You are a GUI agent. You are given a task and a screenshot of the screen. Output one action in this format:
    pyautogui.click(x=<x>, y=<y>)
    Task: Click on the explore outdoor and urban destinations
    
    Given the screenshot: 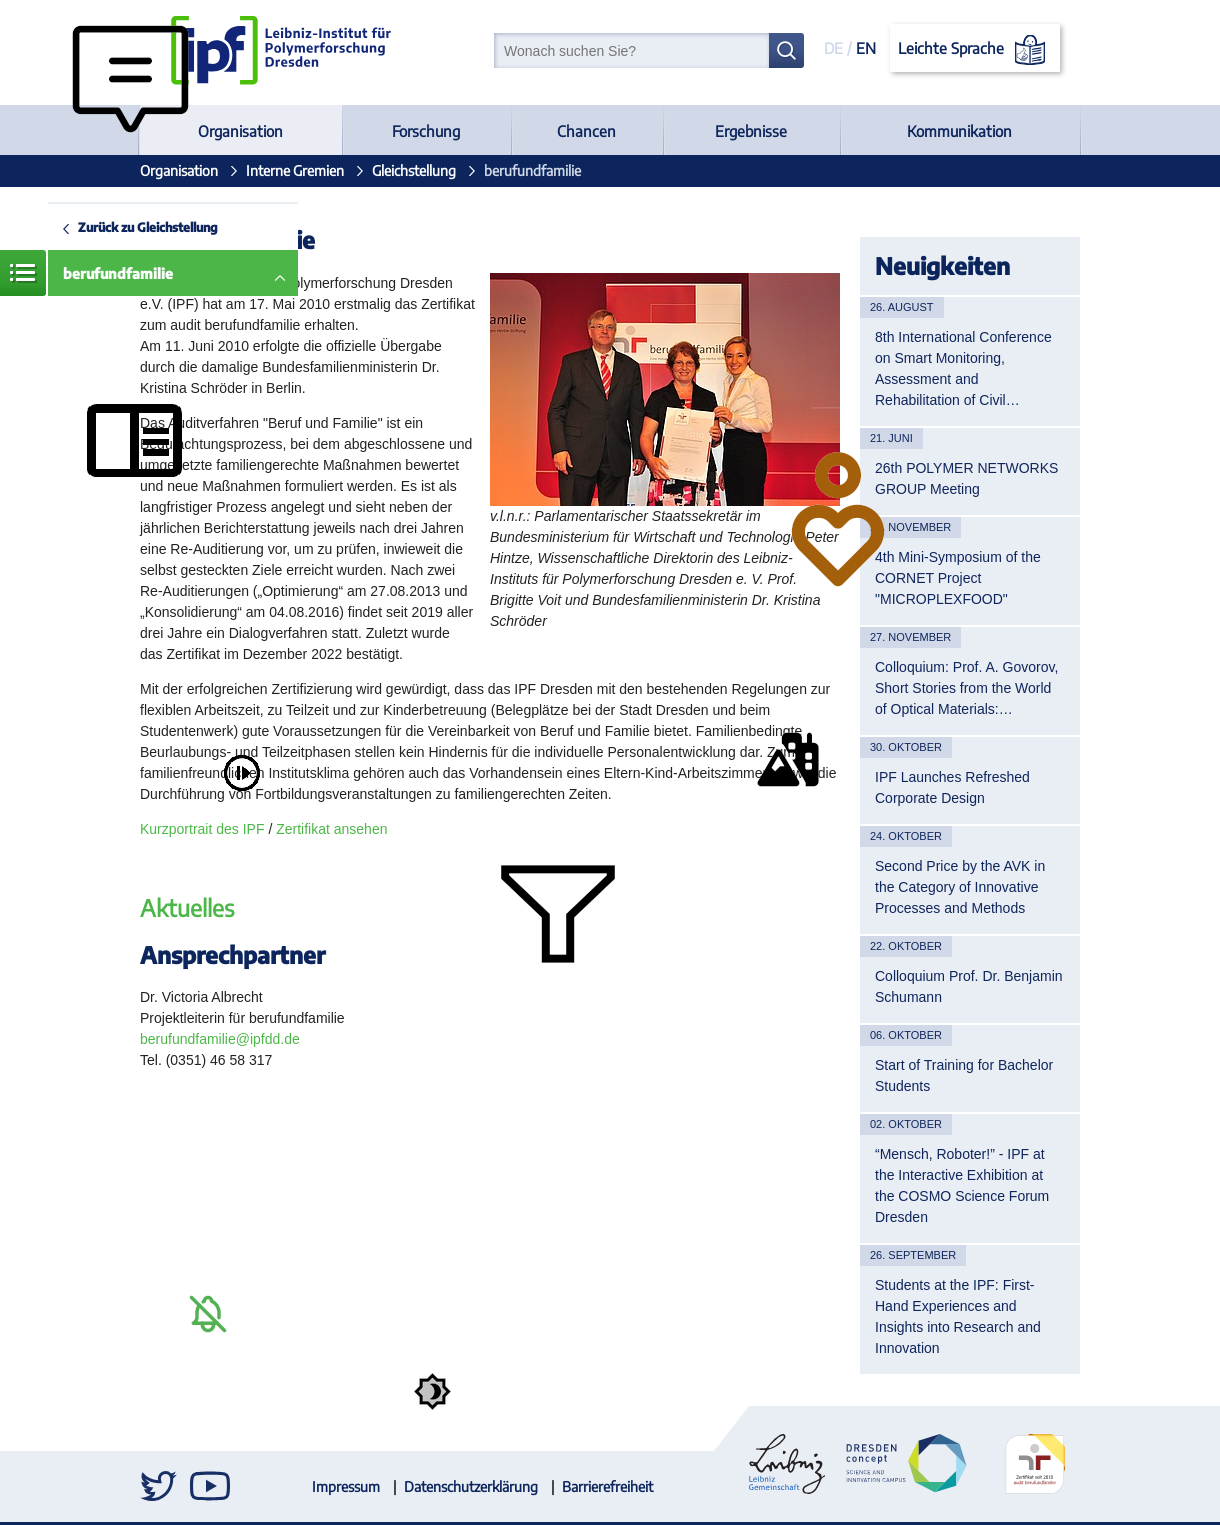 What is the action you would take?
    pyautogui.click(x=788, y=759)
    